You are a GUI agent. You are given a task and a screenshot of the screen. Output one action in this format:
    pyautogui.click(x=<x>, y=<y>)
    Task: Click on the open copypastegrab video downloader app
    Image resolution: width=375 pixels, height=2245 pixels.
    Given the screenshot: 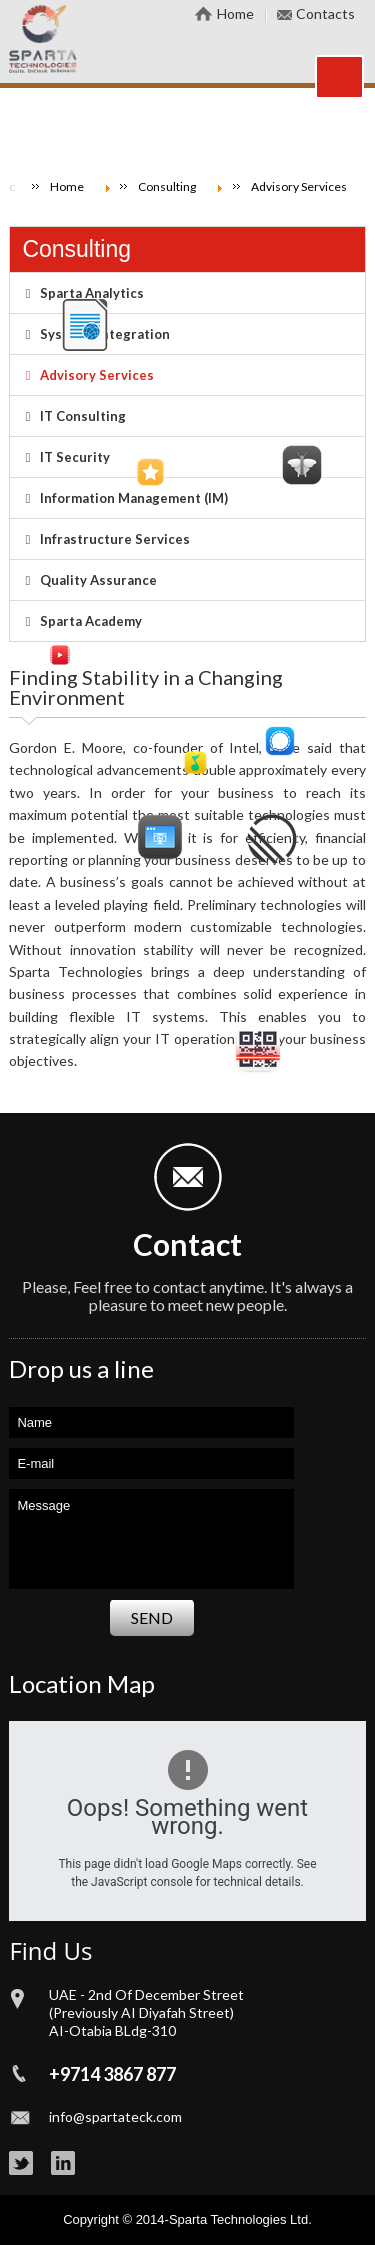 What is the action you would take?
    pyautogui.click(x=60, y=655)
    